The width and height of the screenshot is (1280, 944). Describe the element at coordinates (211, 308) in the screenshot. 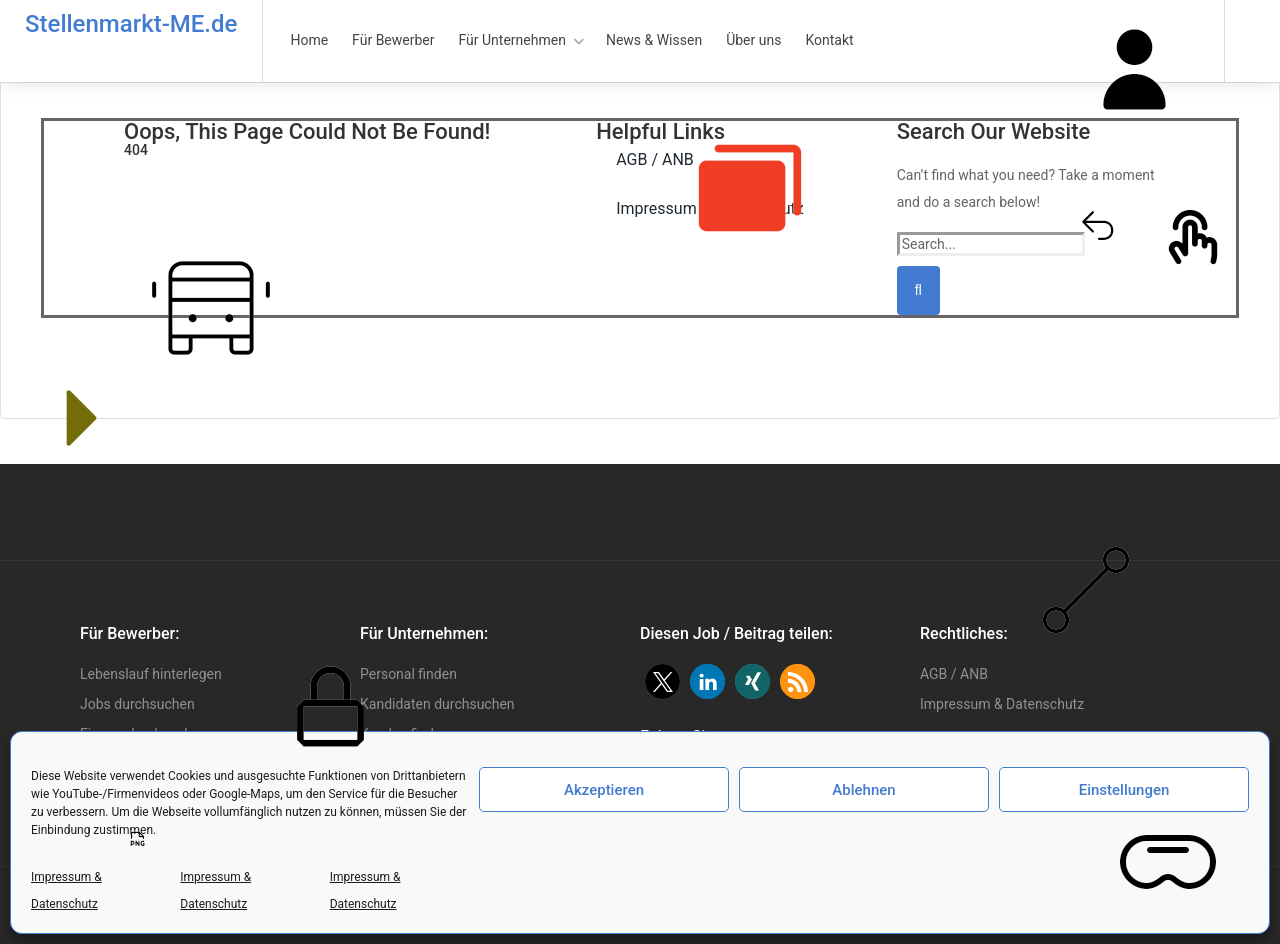

I see `view bus routes or schedules` at that location.